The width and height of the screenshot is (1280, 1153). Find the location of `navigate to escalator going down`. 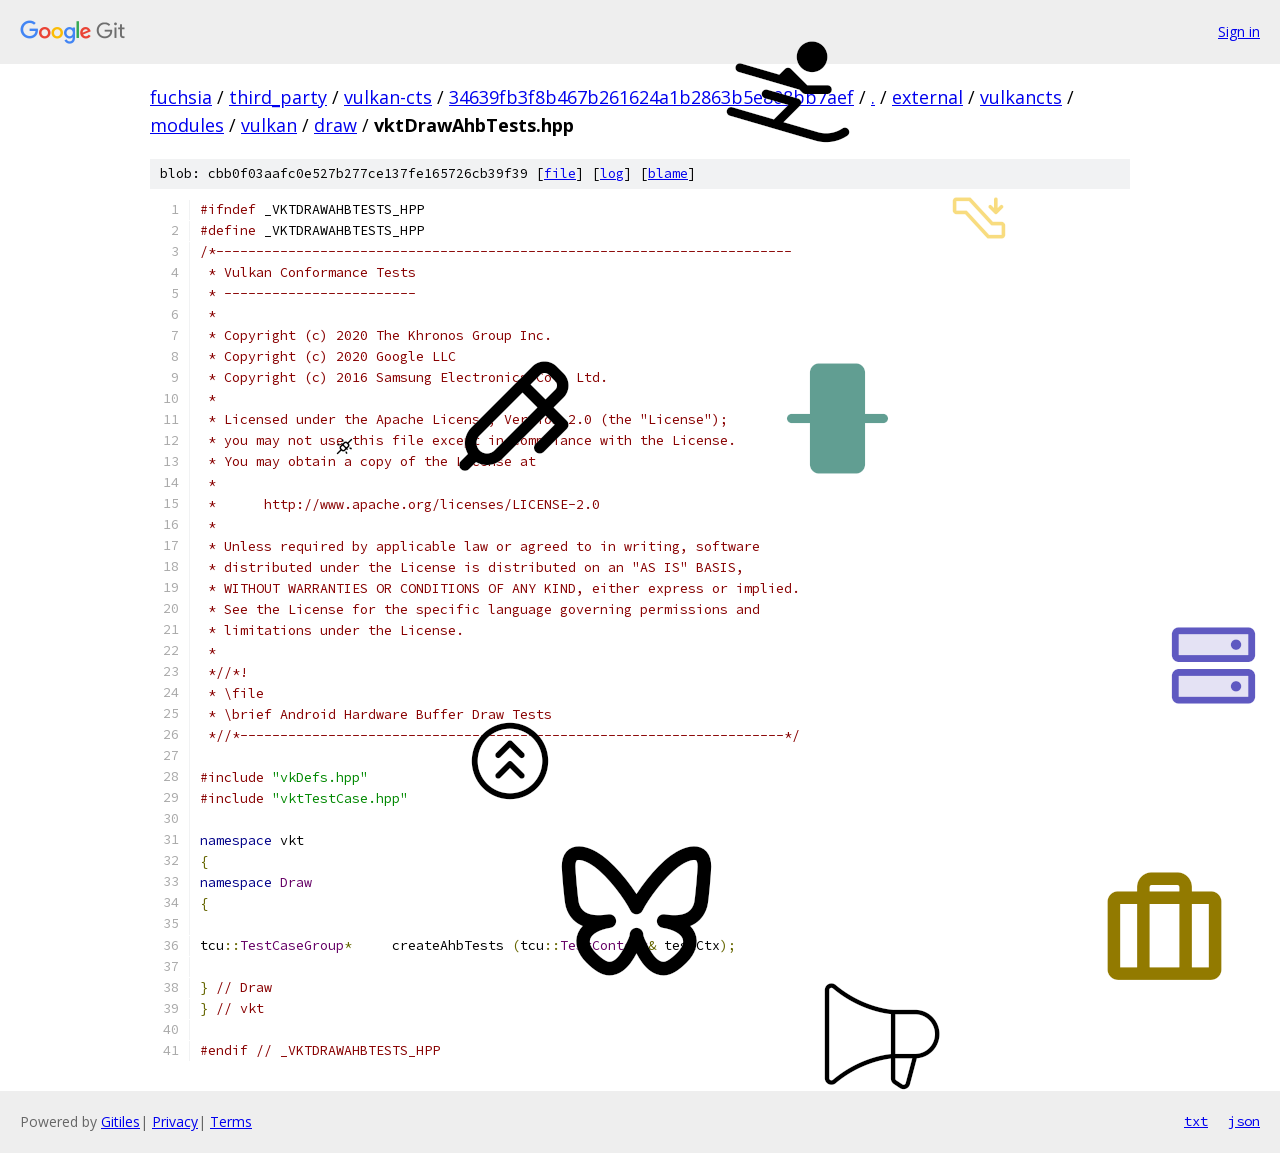

navigate to escalator going down is located at coordinates (979, 218).